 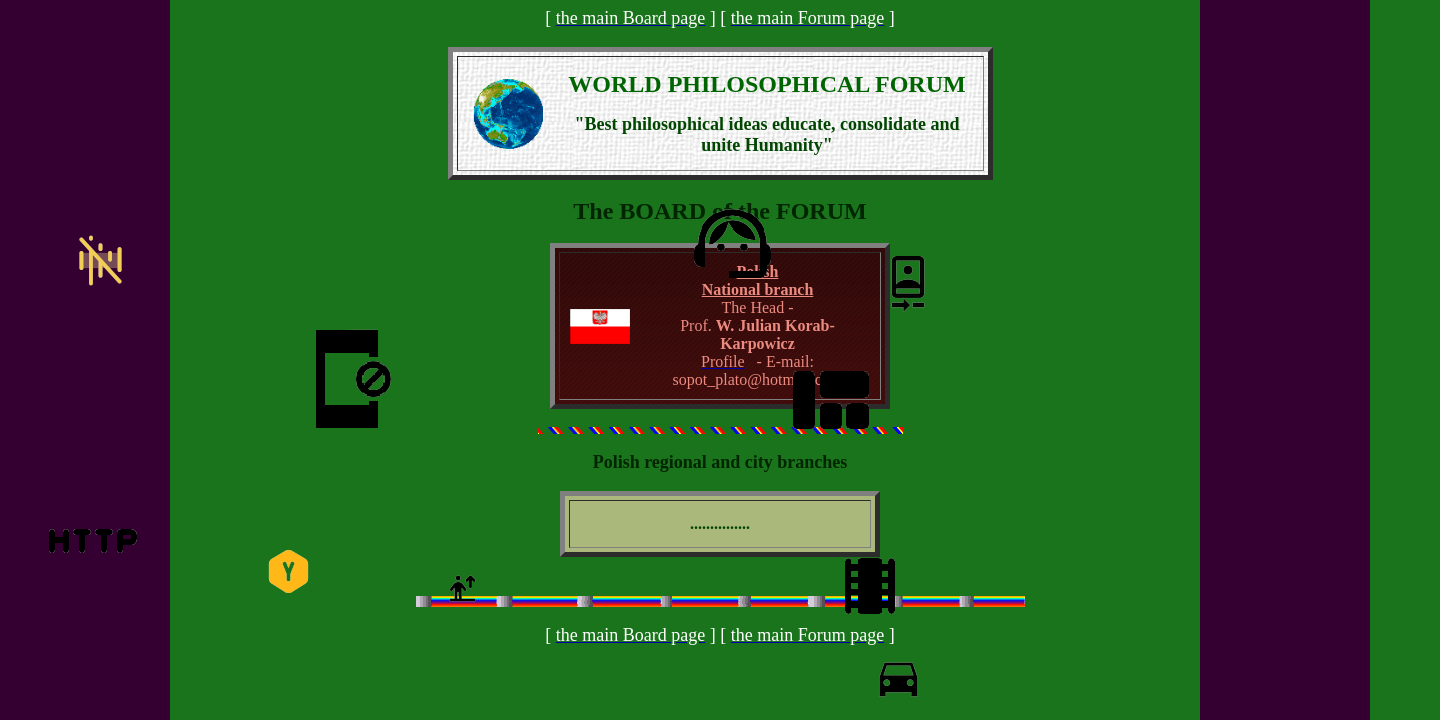 What do you see at coordinates (898, 679) in the screenshot?
I see `view estimated time of arrival for your drive` at bounding box center [898, 679].